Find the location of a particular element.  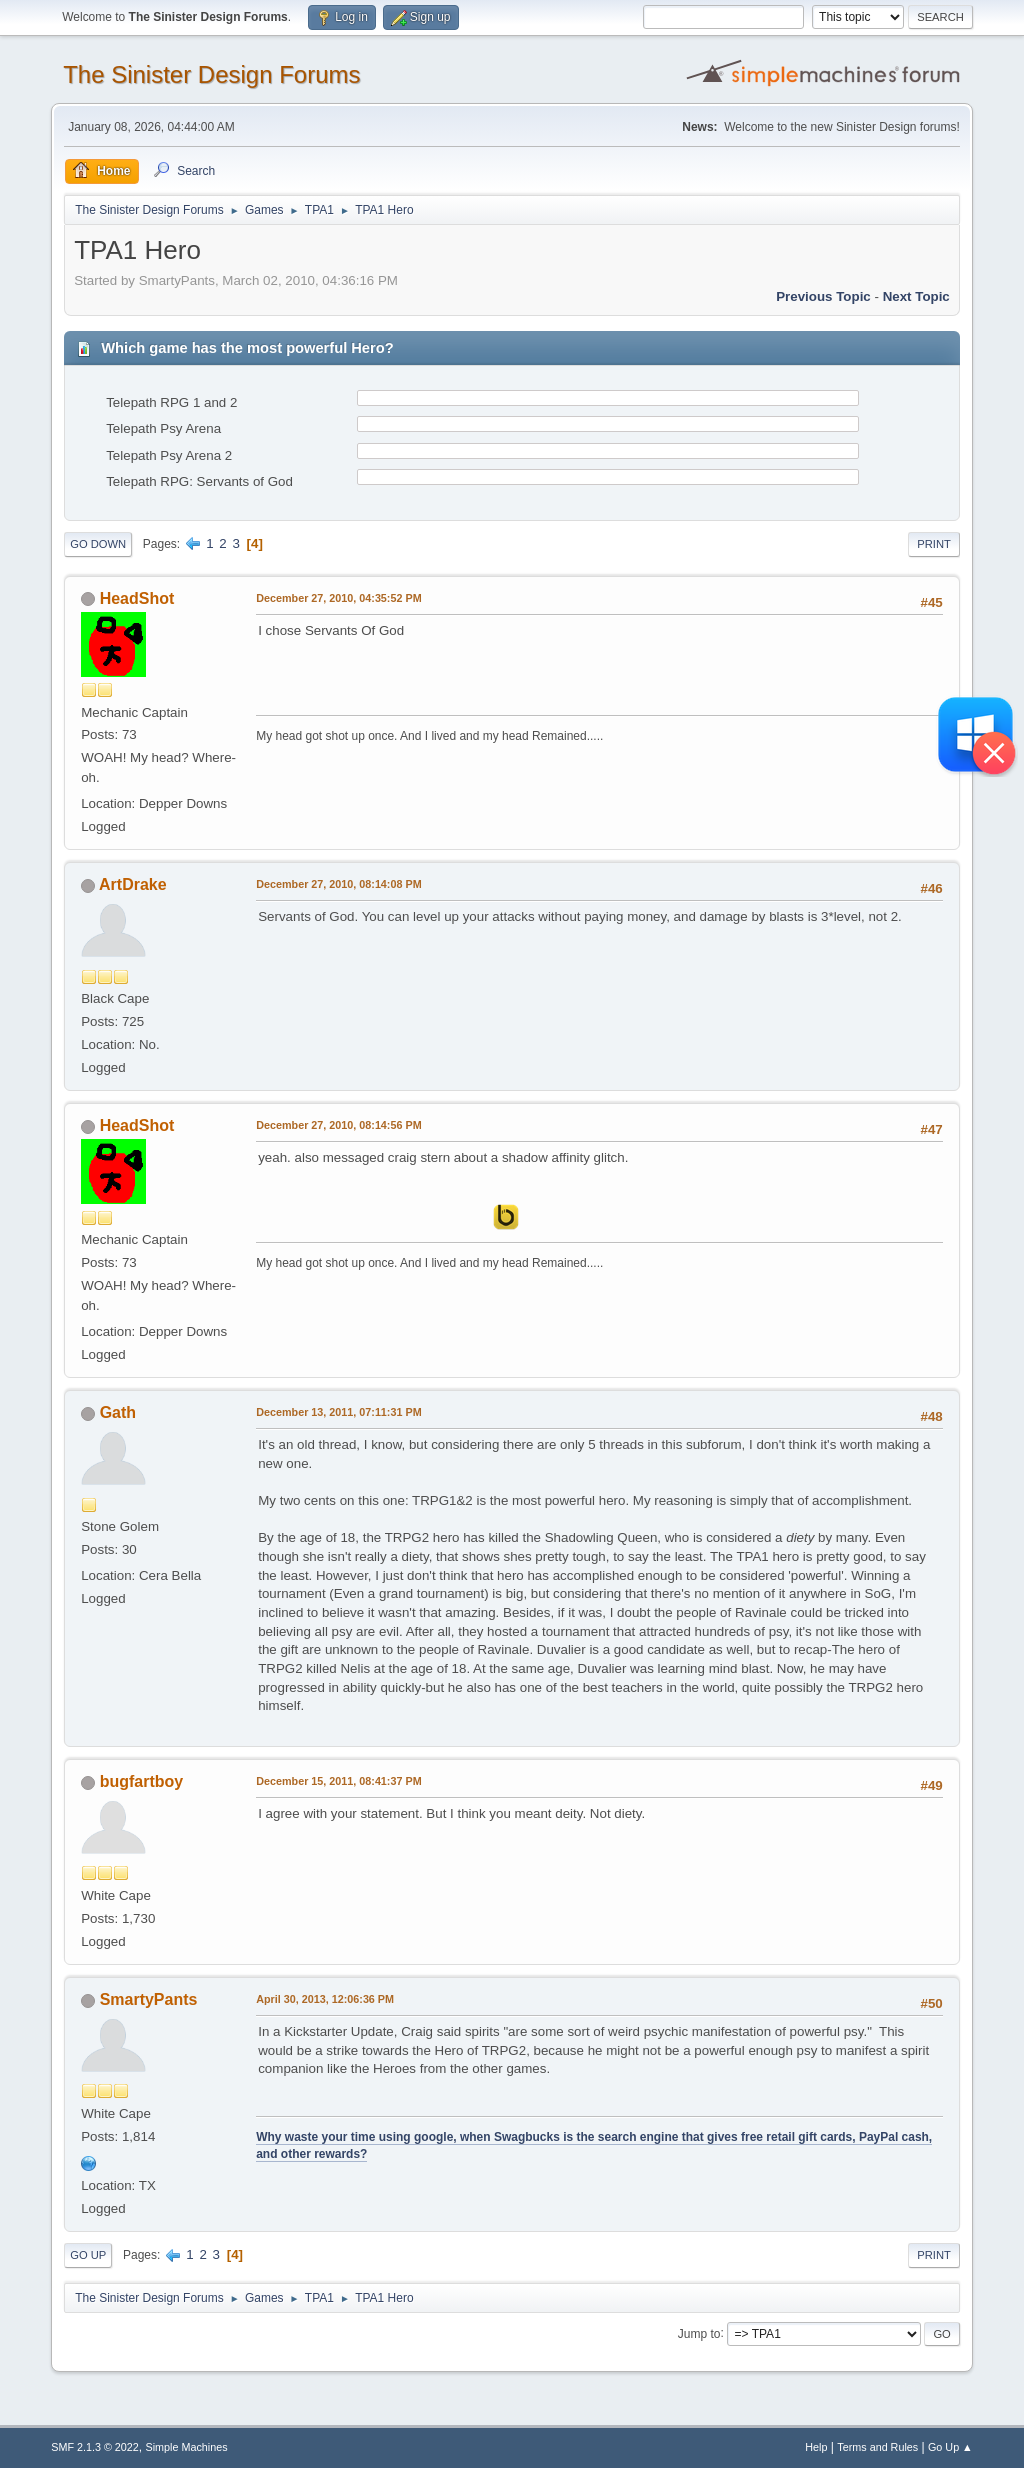

open beekeeper studio database manager is located at coordinates (506, 1217).